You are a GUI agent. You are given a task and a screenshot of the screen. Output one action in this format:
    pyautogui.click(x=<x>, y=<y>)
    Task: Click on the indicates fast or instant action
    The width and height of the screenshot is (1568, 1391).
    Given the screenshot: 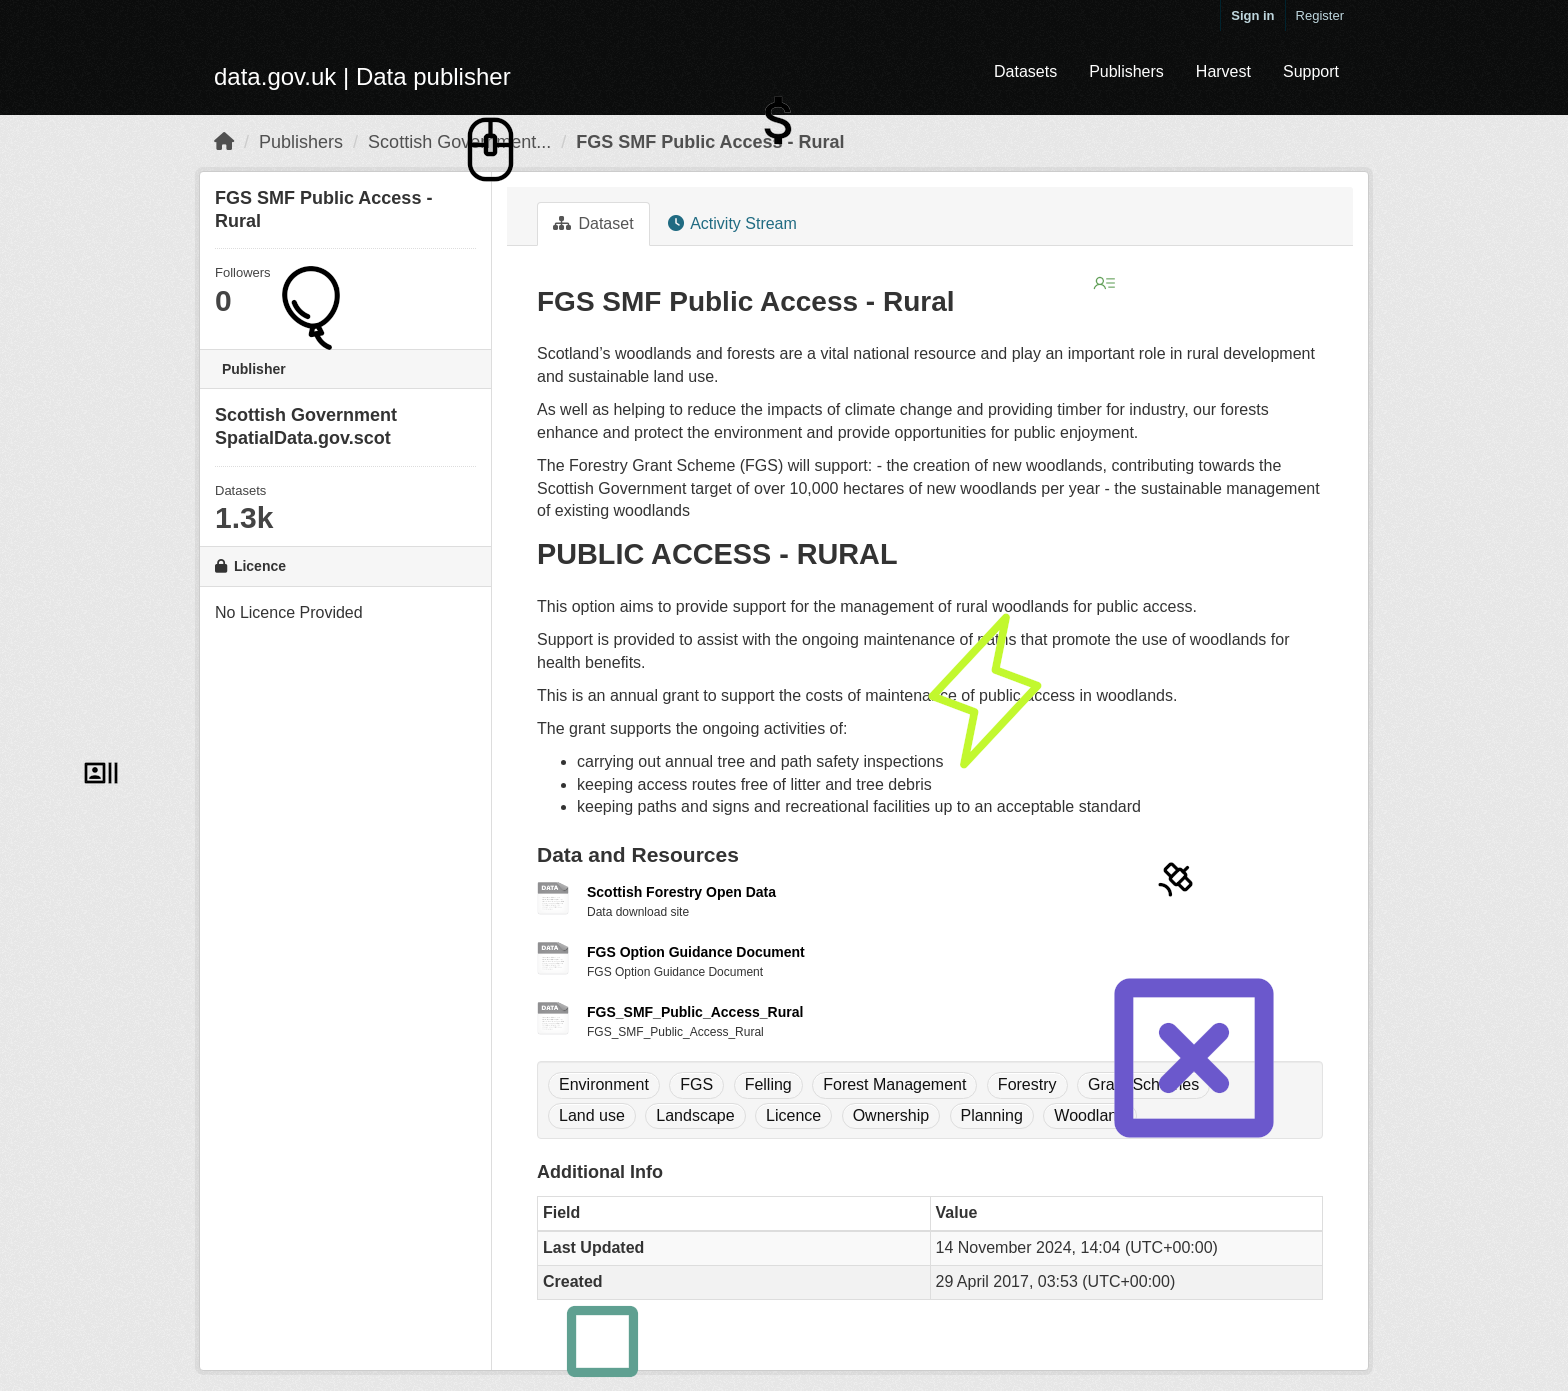 What is the action you would take?
    pyautogui.click(x=985, y=691)
    